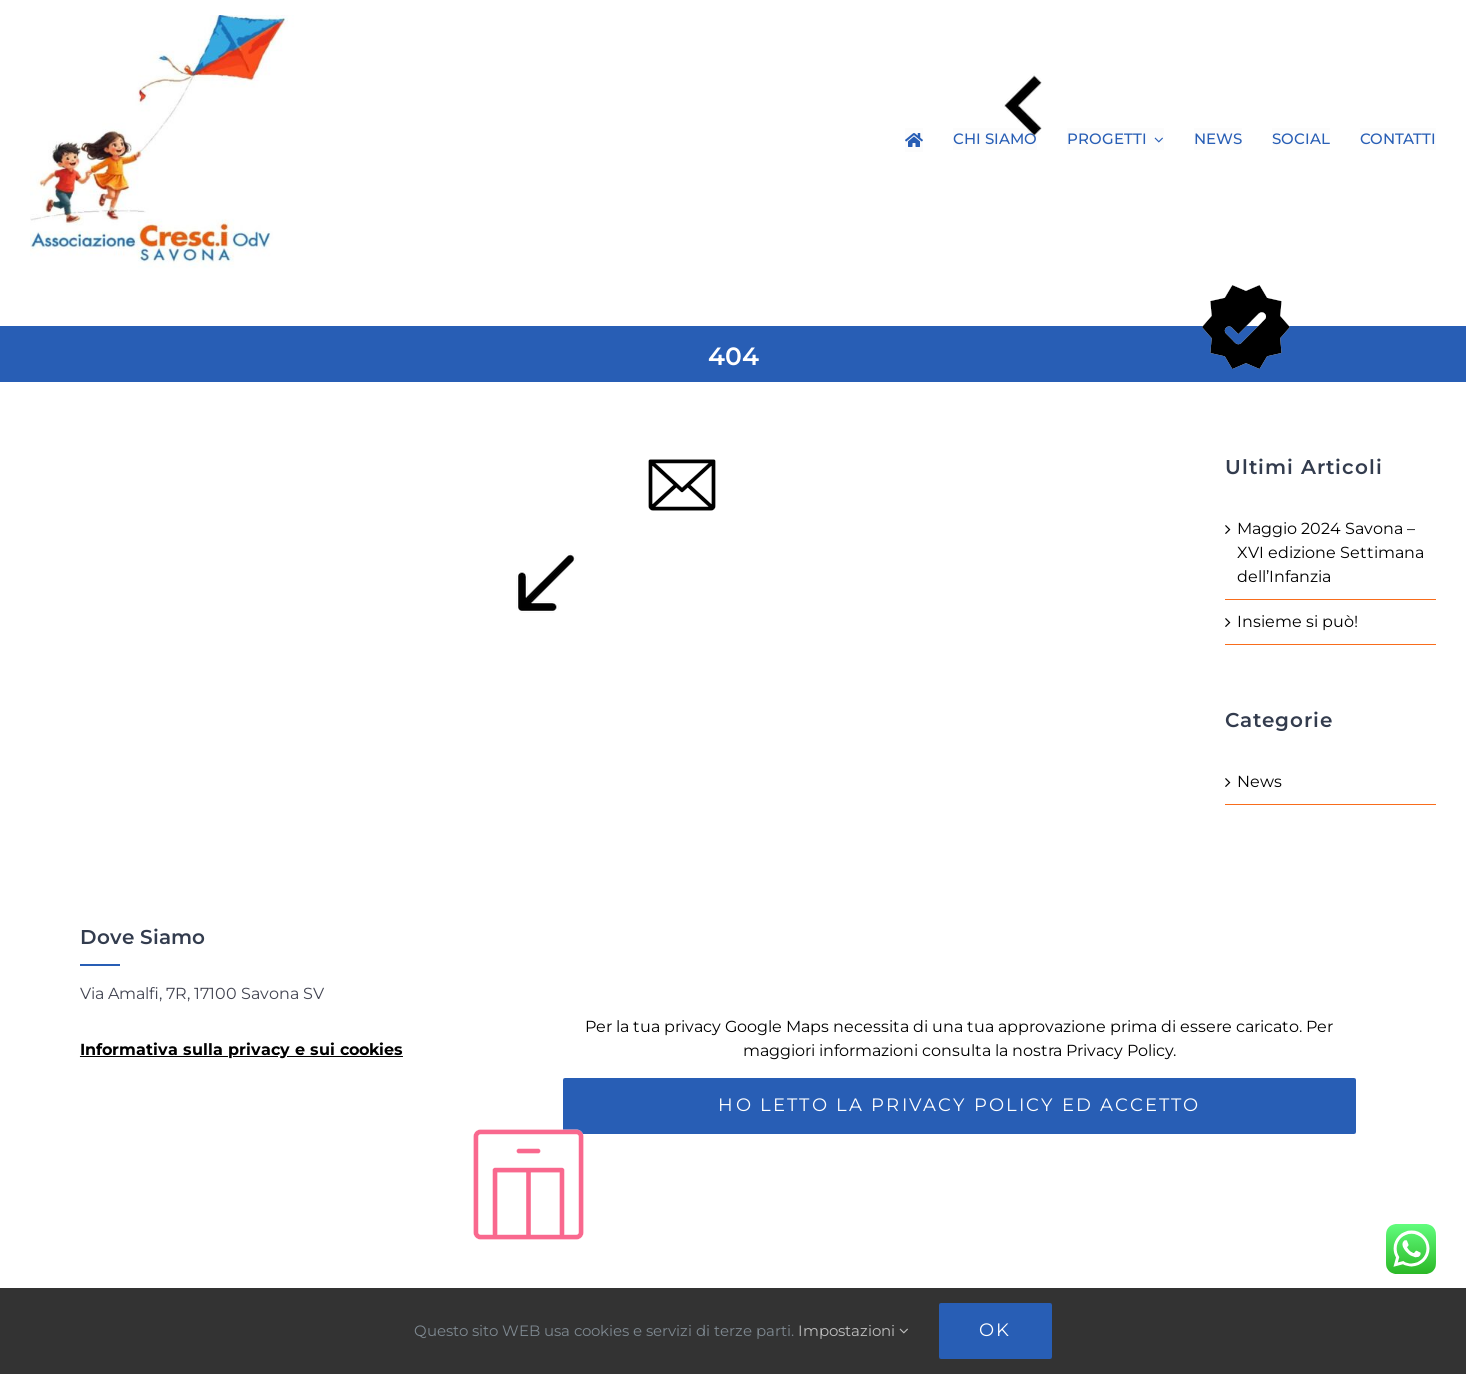  Describe the element at coordinates (682, 485) in the screenshot. I see `open your inbox` at that location.